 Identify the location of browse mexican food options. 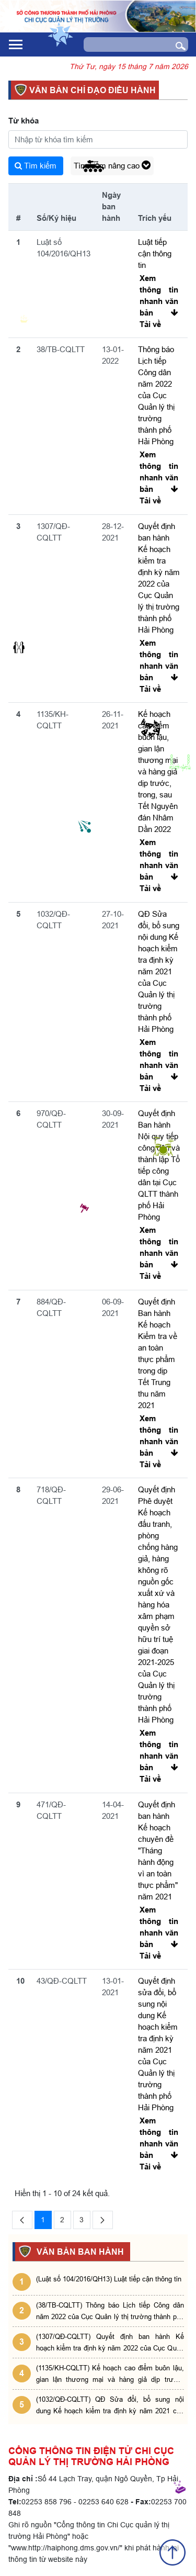
(151, 728).